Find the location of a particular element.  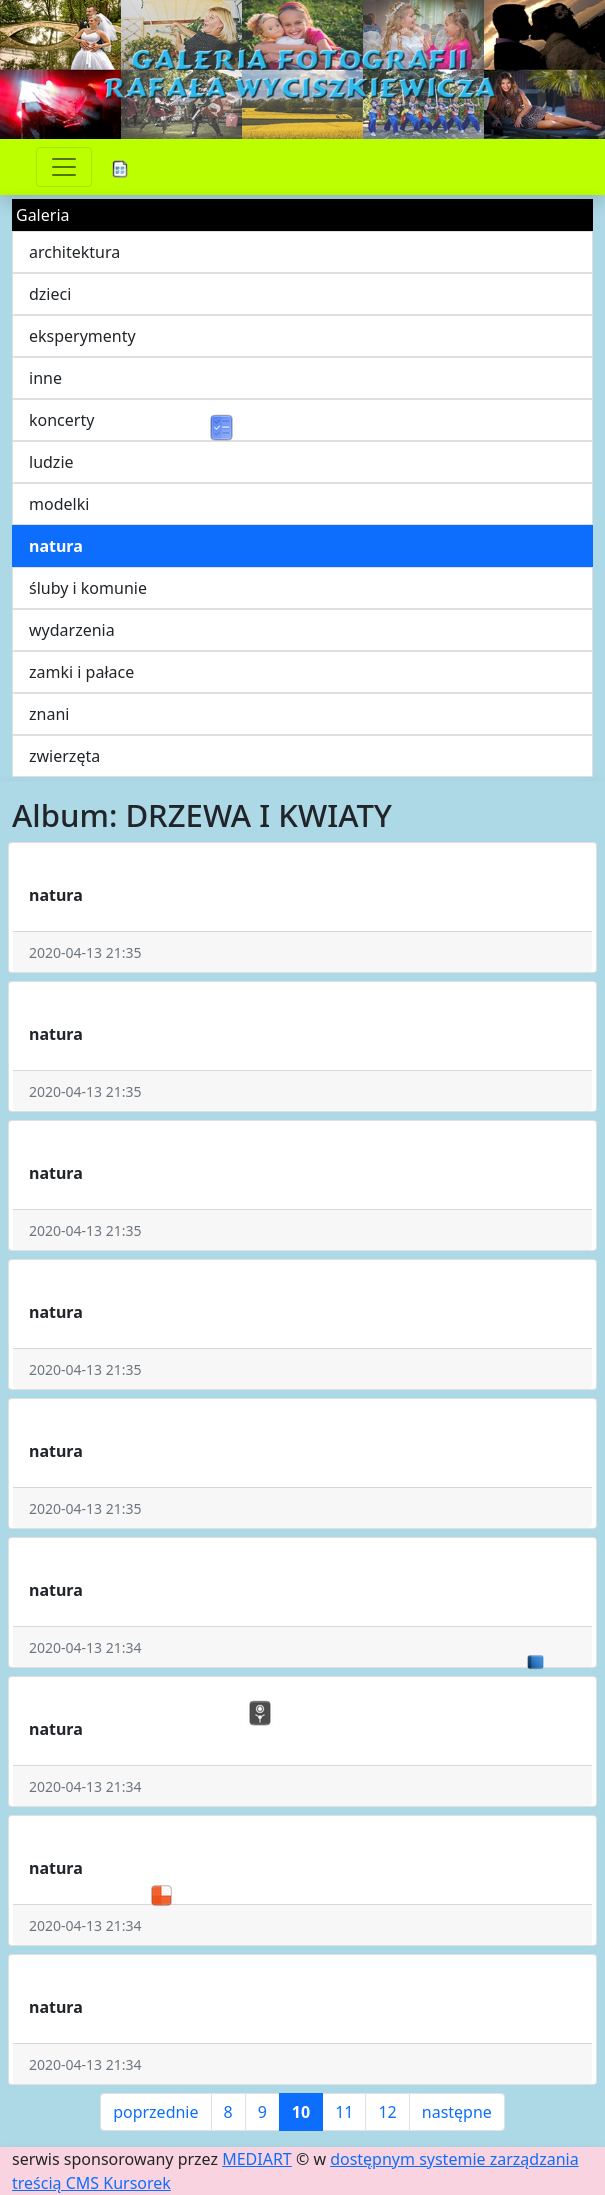

open your bookmarks or saved items app is located at coordinates (221, 427).